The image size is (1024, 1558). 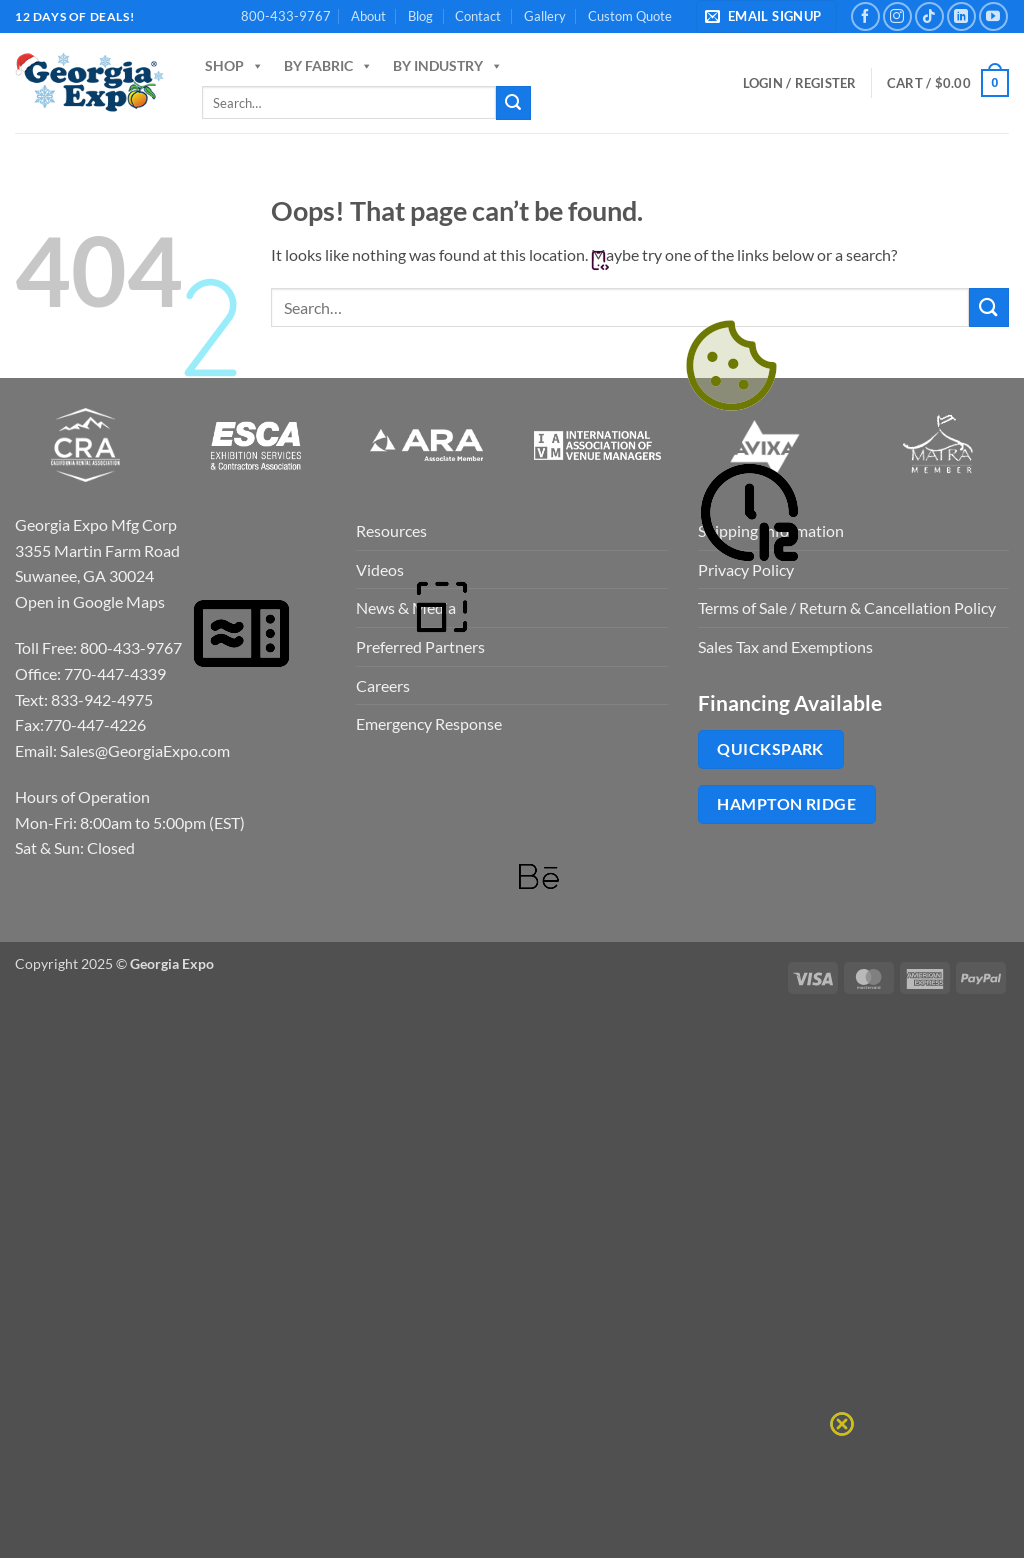 What do you see at coordinates (241, 633) in the screenshot?
I see `access microwave or kitchen appliance controls` at bounding box center [241, 633].